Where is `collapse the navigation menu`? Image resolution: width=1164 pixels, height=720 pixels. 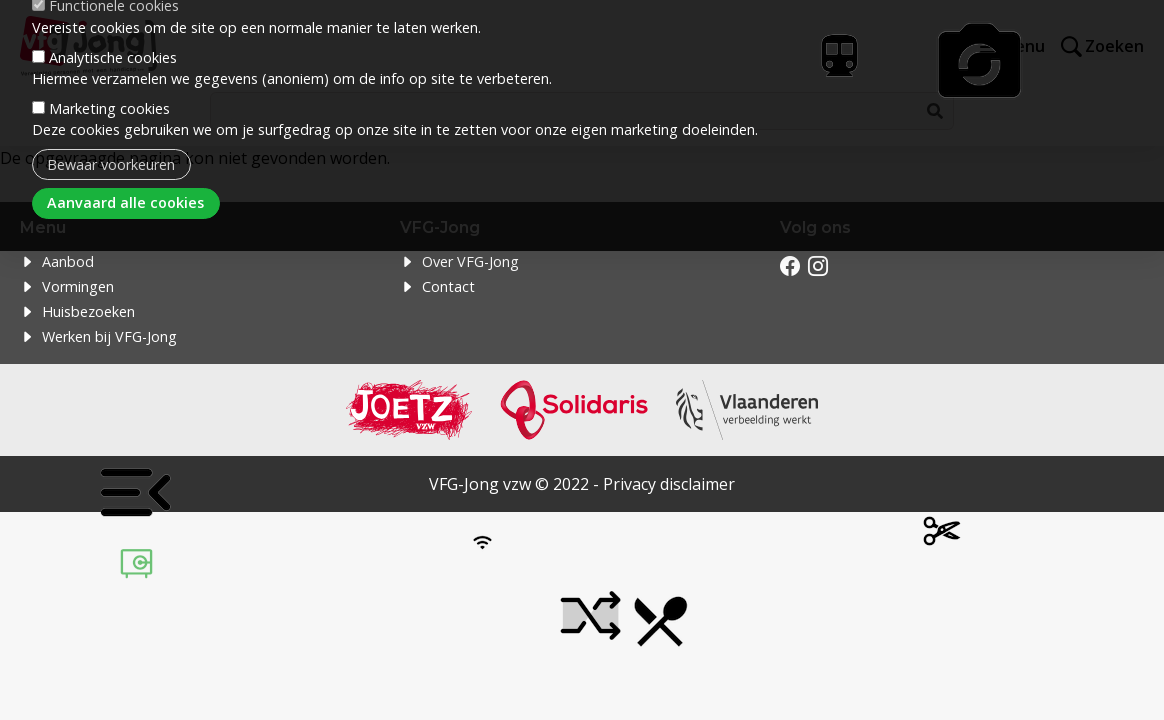
collapse the navigation menu is located at coordinates (136, 492).